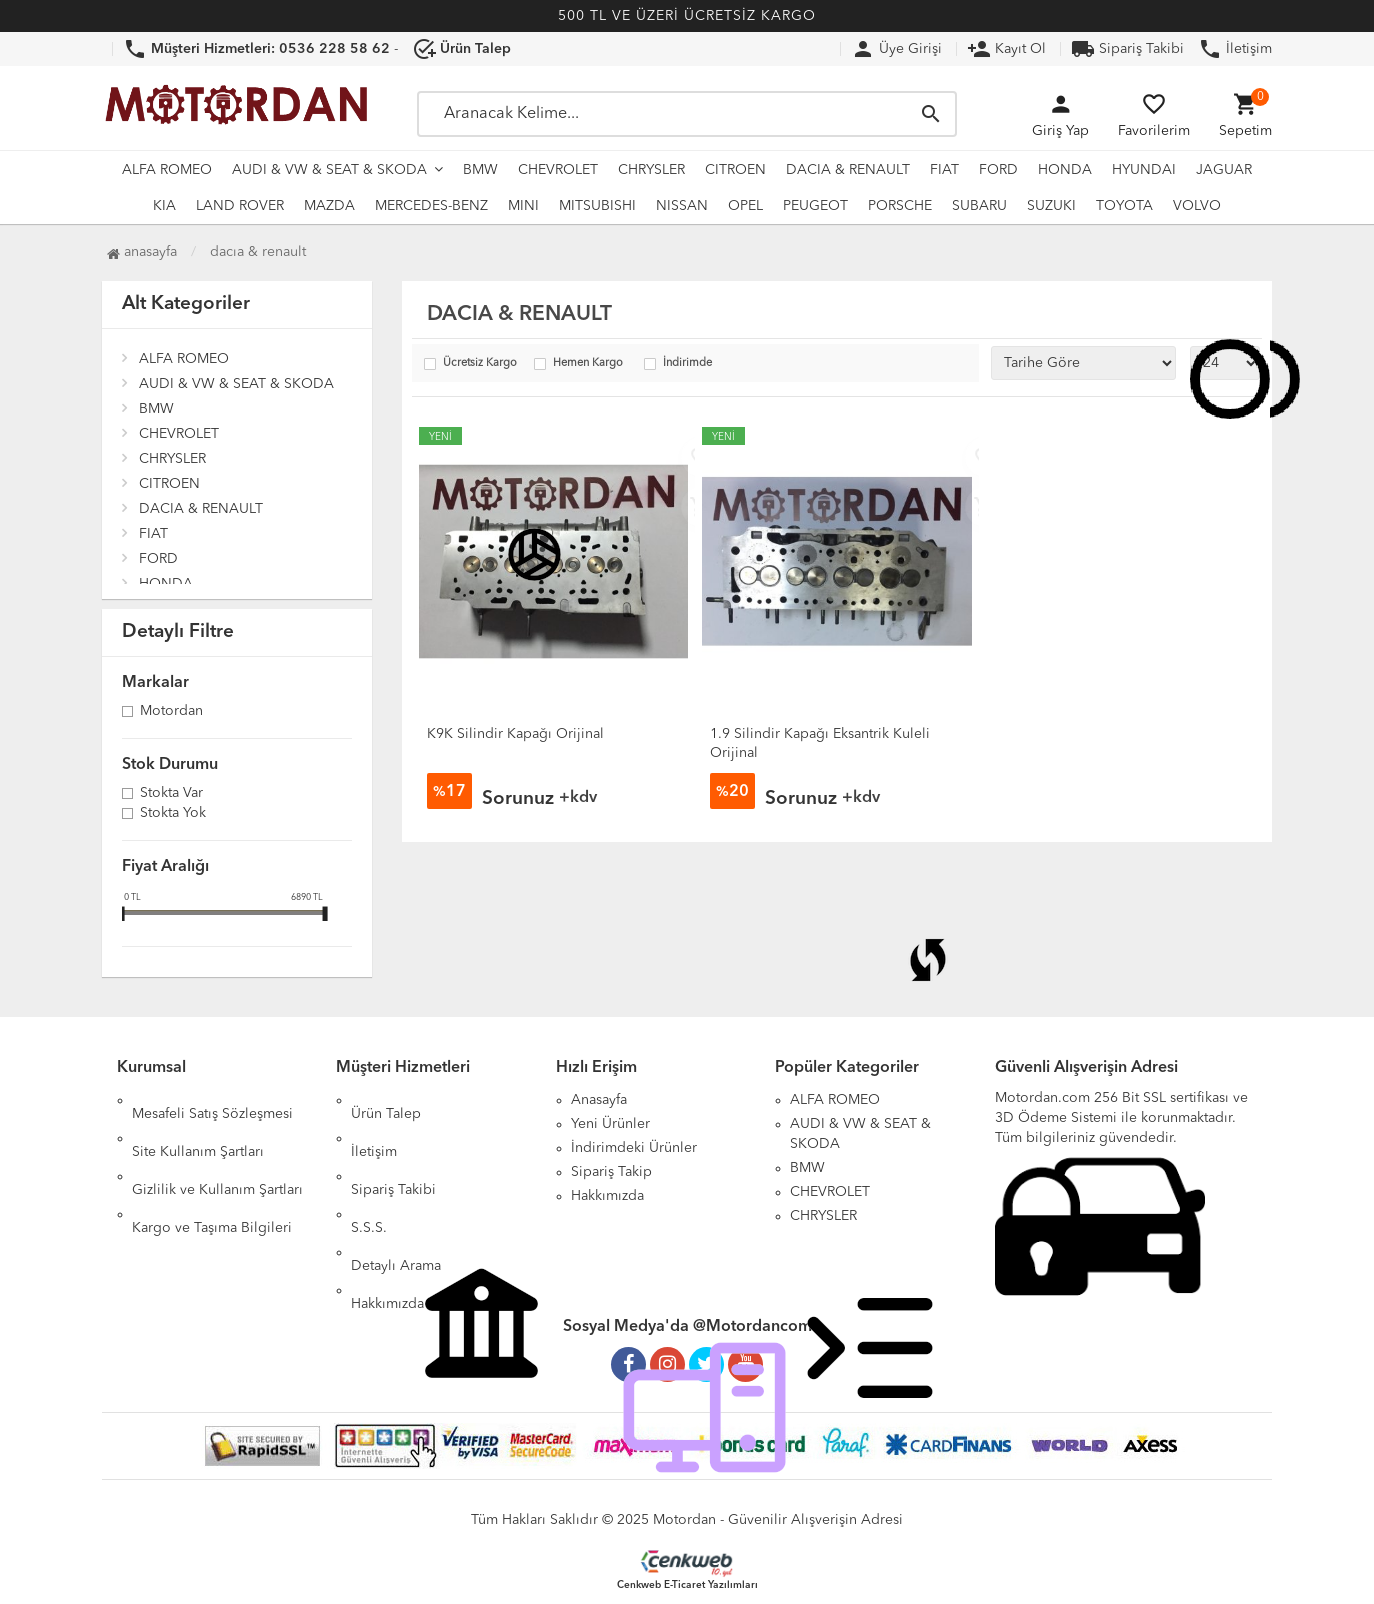 The height and width of the screenshot is (1604, 1374). What do you see at coordinates (534, 554) in the screenshot?
I see `access volleyball or sports-related content` at bounding box center [534, 554].